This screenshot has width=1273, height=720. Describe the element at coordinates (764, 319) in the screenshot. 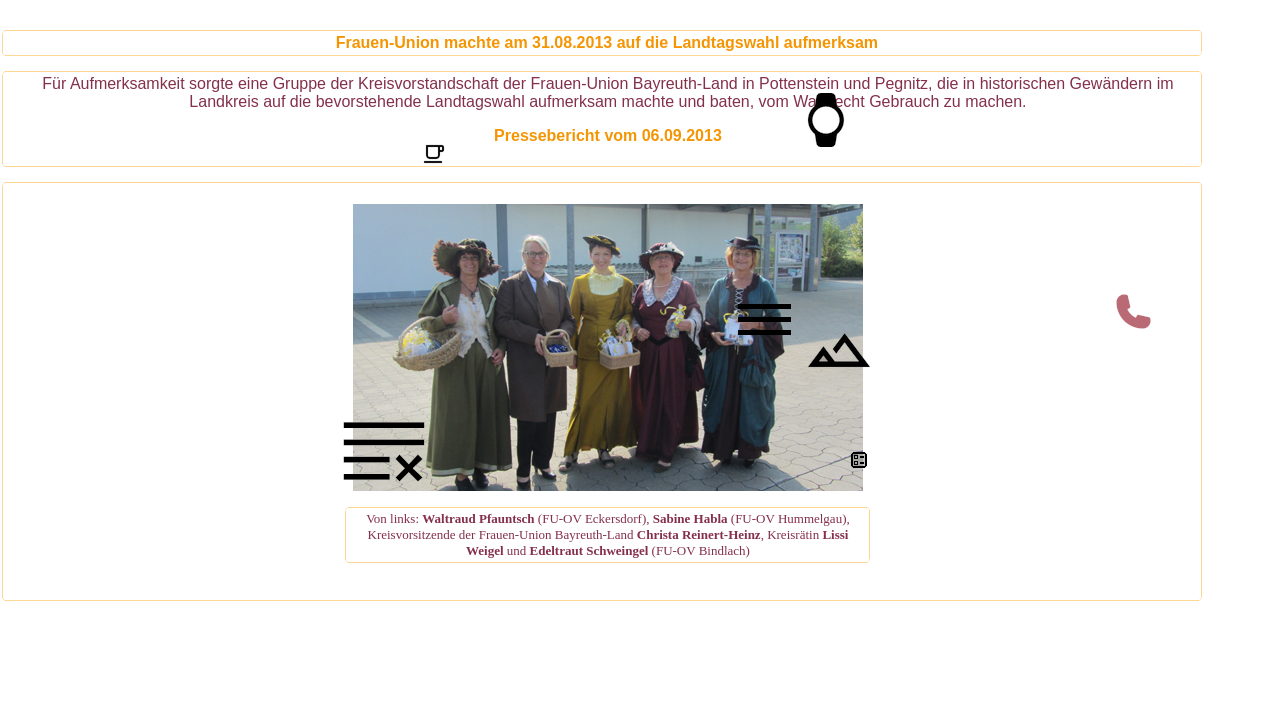

I see `open navigation menu` at that location.